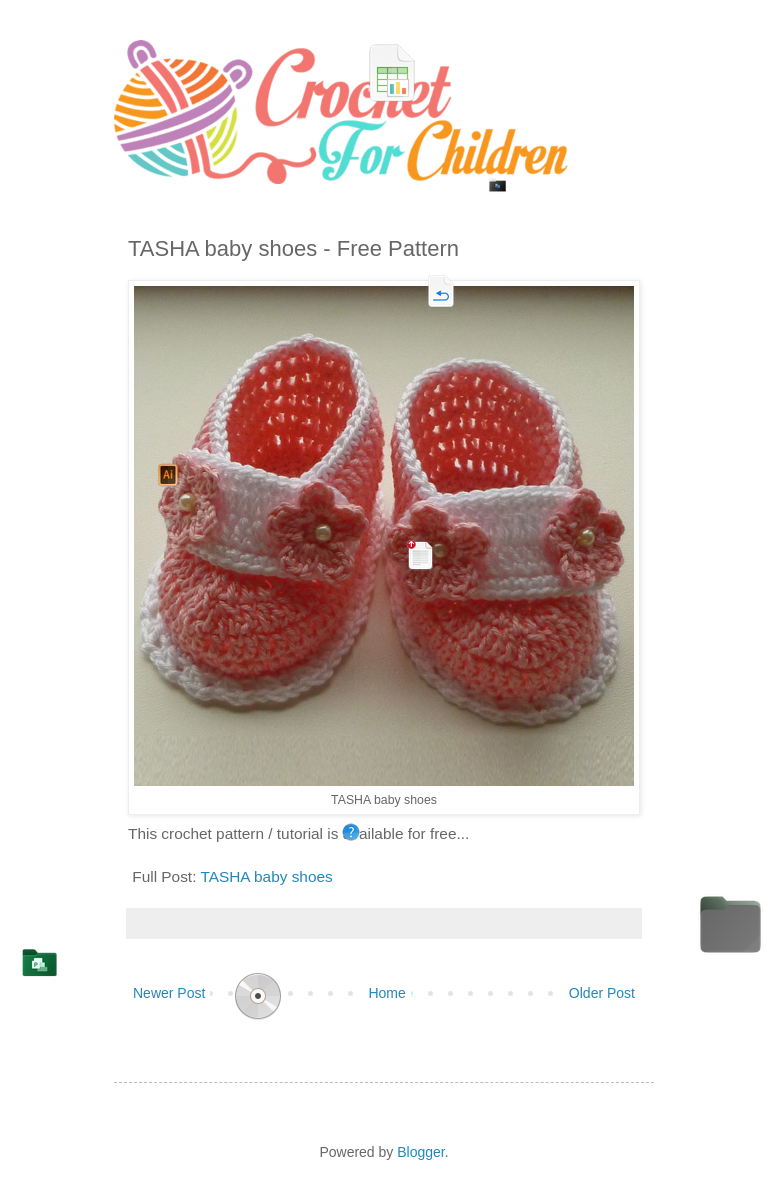 The width and height of the screenshot is (768, 1202). What do you see at coordinates (730, 924) in the screenshot?
I see `open folder to view contents` at bounding box center [730, 924].